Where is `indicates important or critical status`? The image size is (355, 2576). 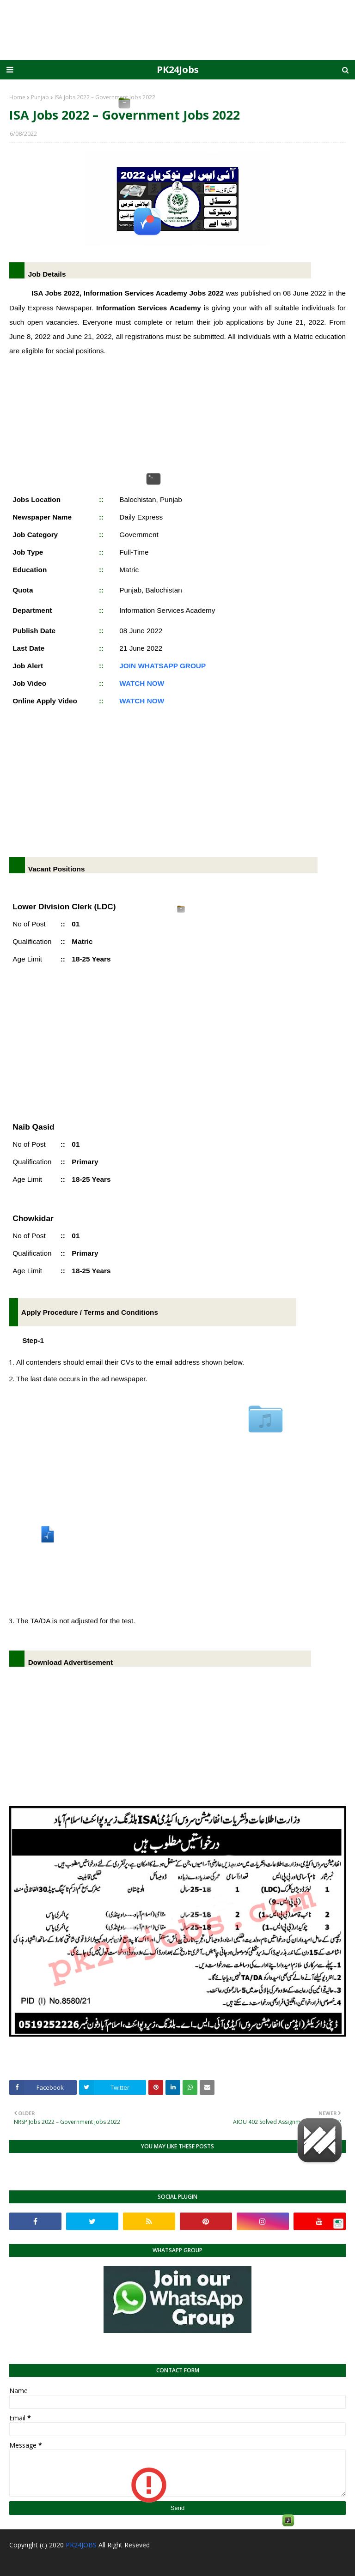
indicates important or critical status is located at coordinates (149, 2485).